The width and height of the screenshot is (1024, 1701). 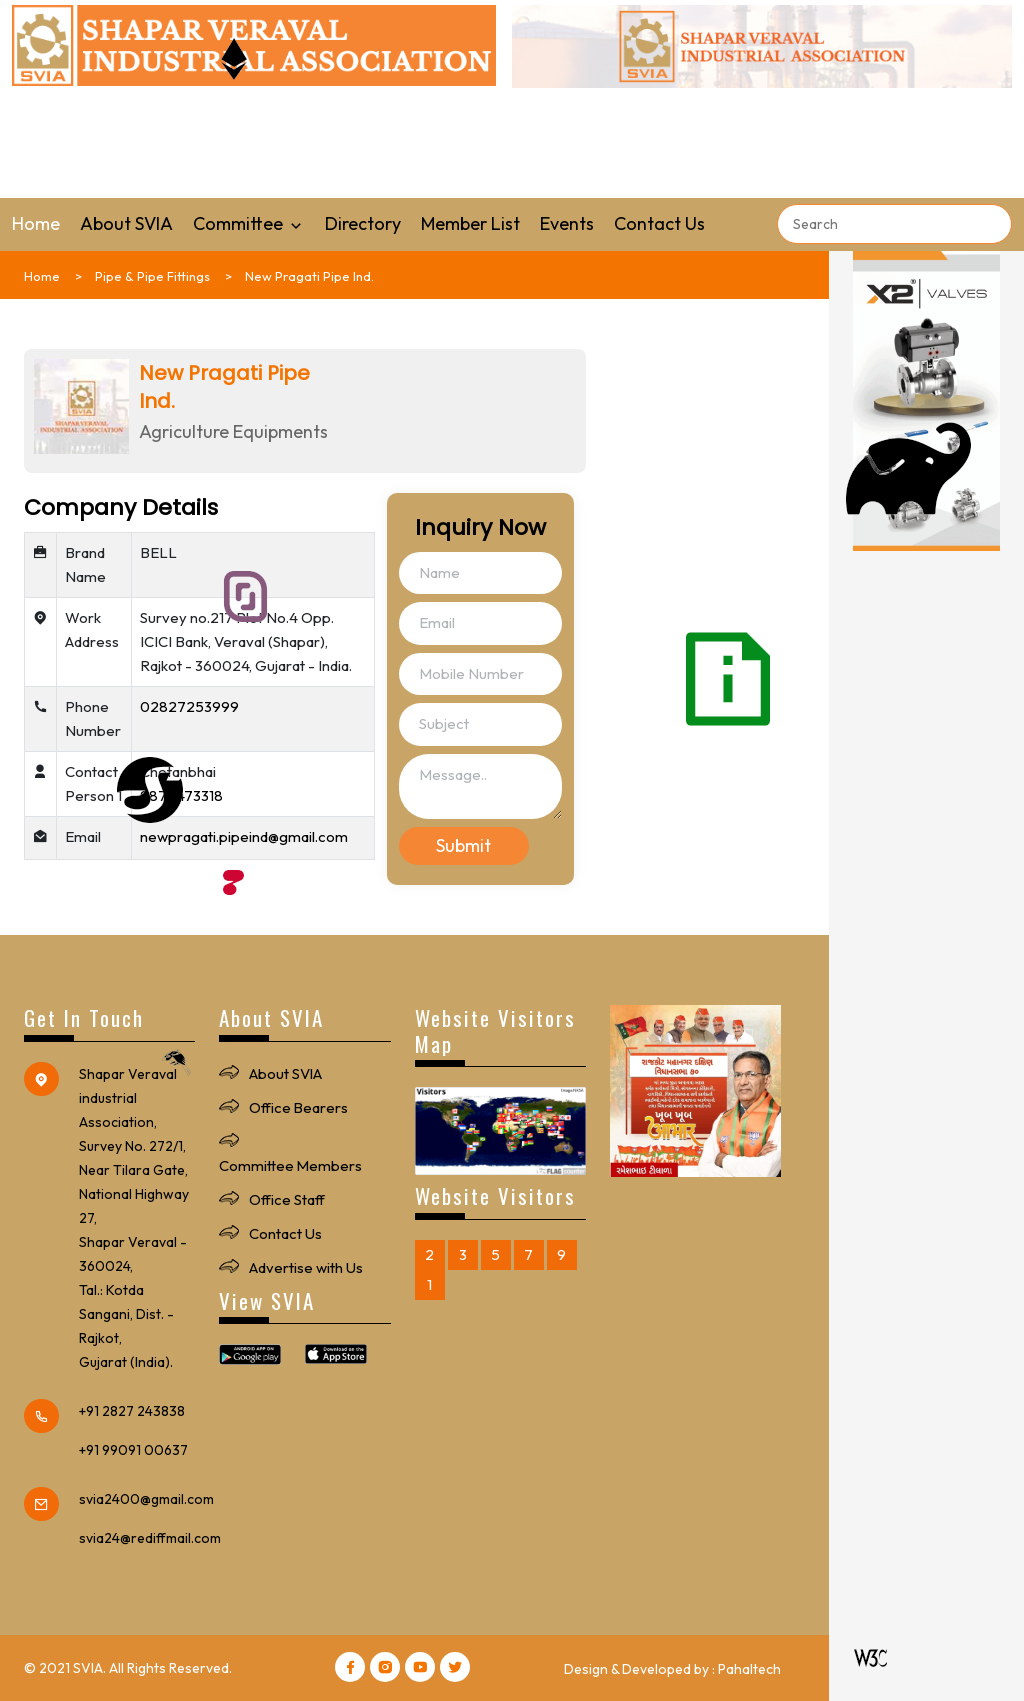 I want to click on open HTTPie API client, so click(x=233, y=882).